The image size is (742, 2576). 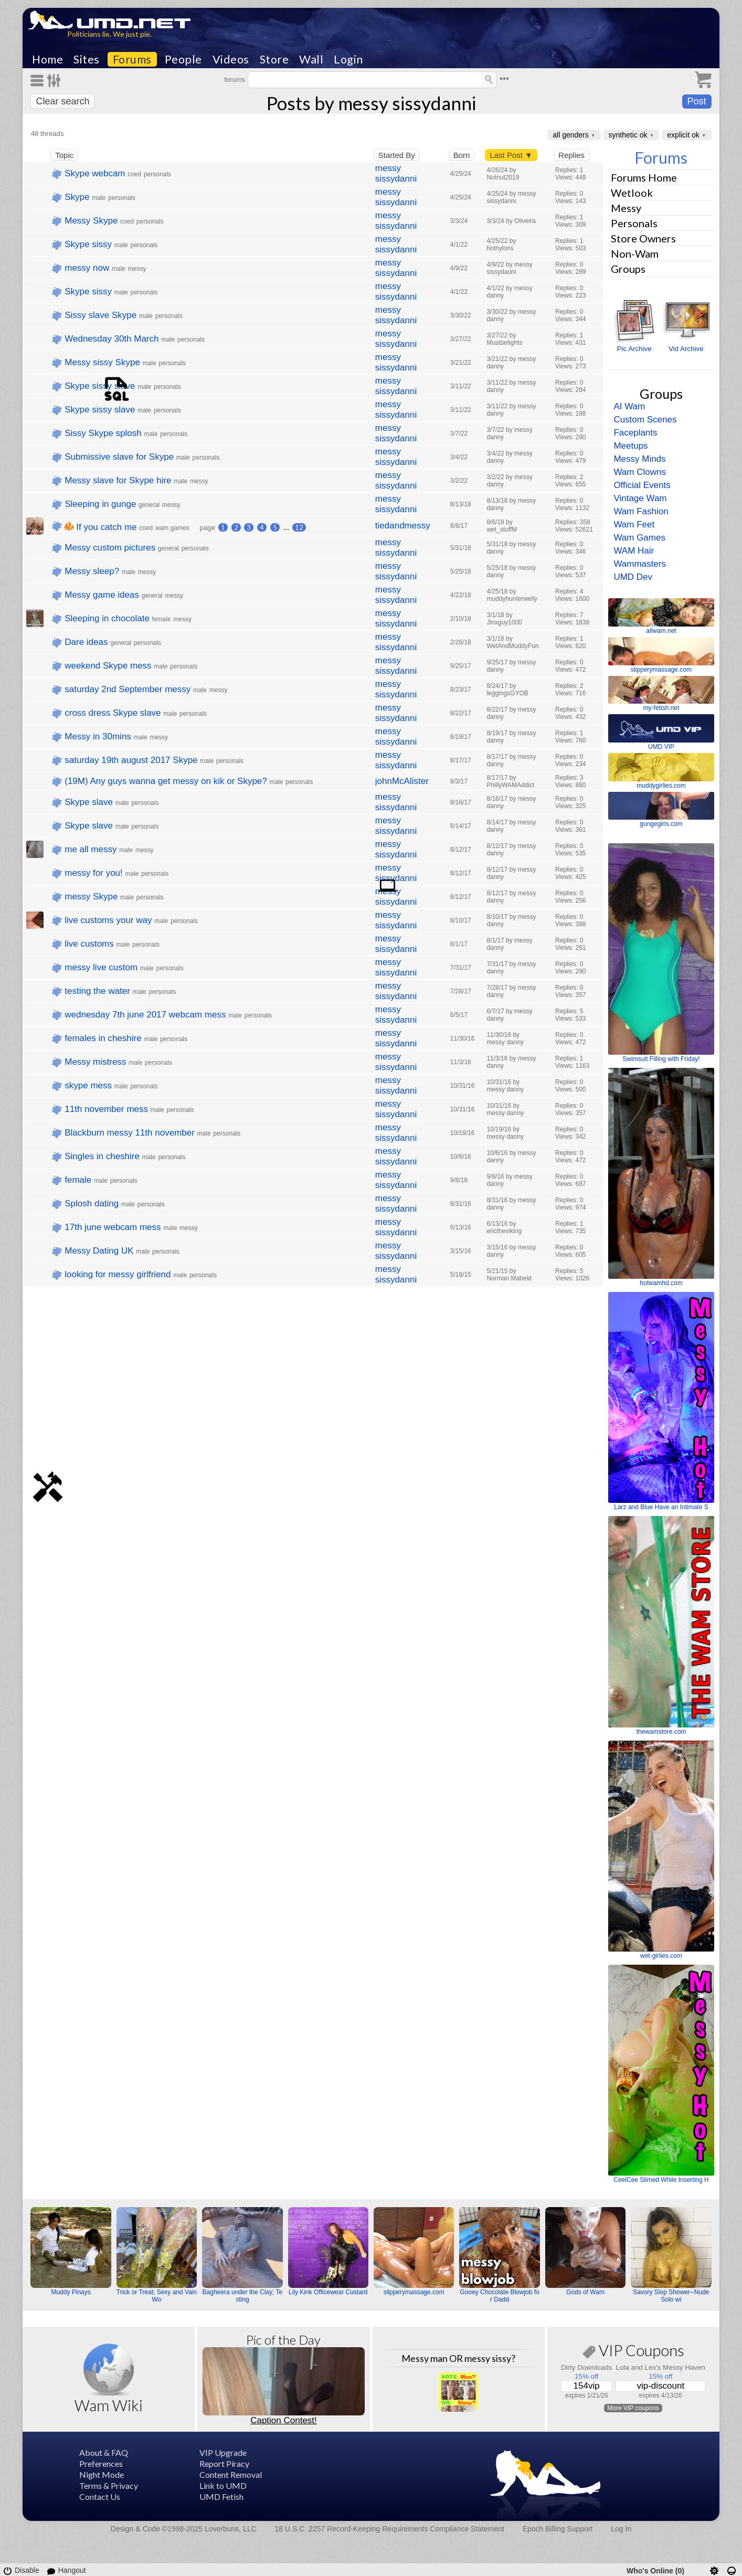 What do you see at coordinates (387, 885) in the screenshot?
I see `access desktop or computer settings` at bounding box center [387, 885].